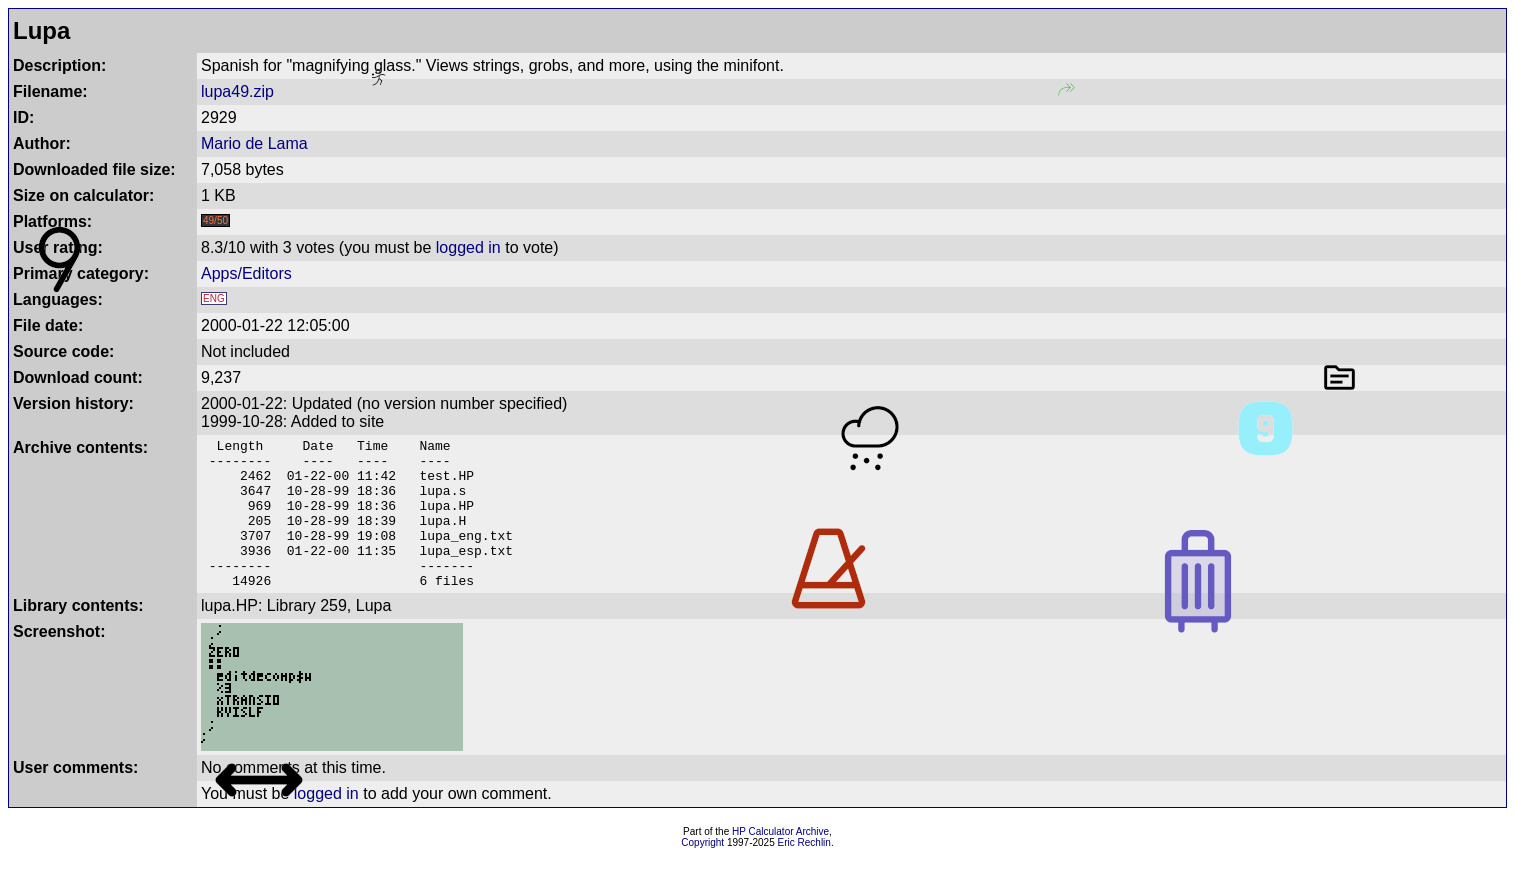  Describe the element at coordinates (1066, 89) in the screenshot. I see `forward or share content multiple times` at that location.